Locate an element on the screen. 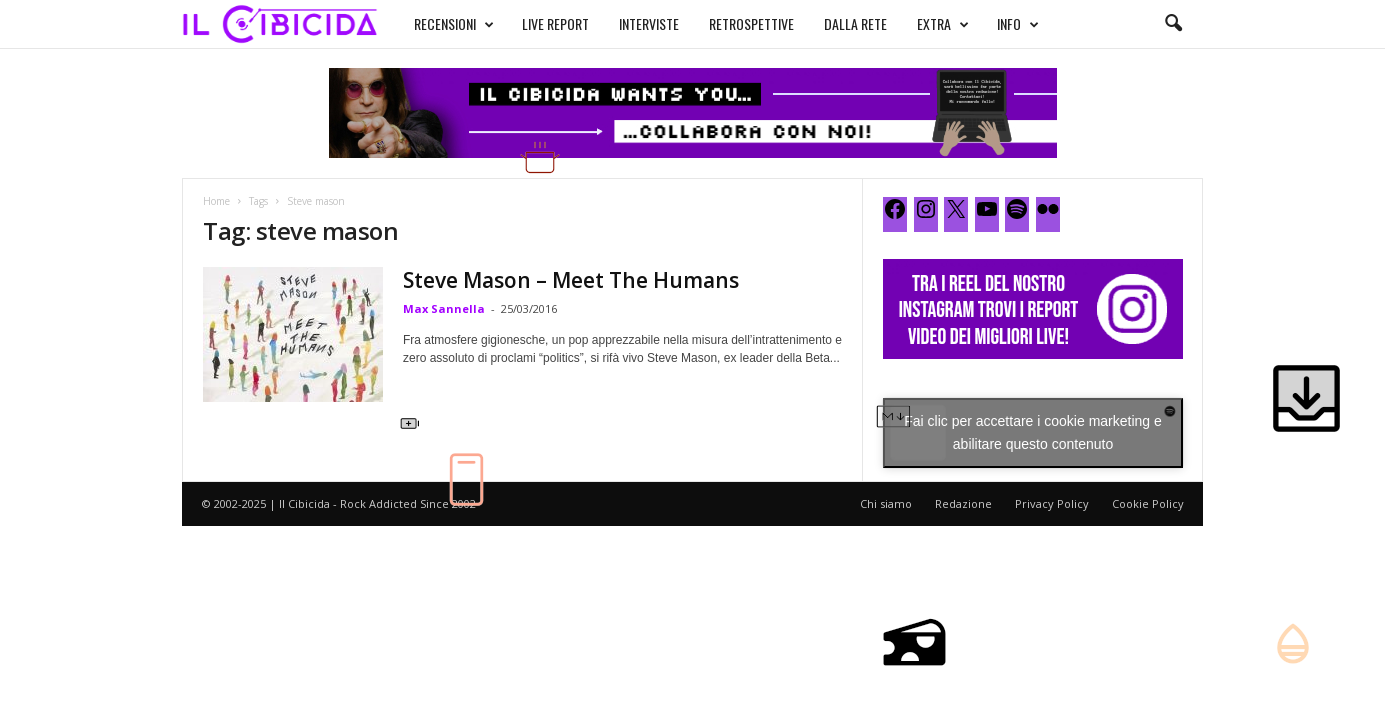 The width and height of the screenshot is (1385, 720). indicates dairy or cheese-related content is located at coordinates (914, 645).